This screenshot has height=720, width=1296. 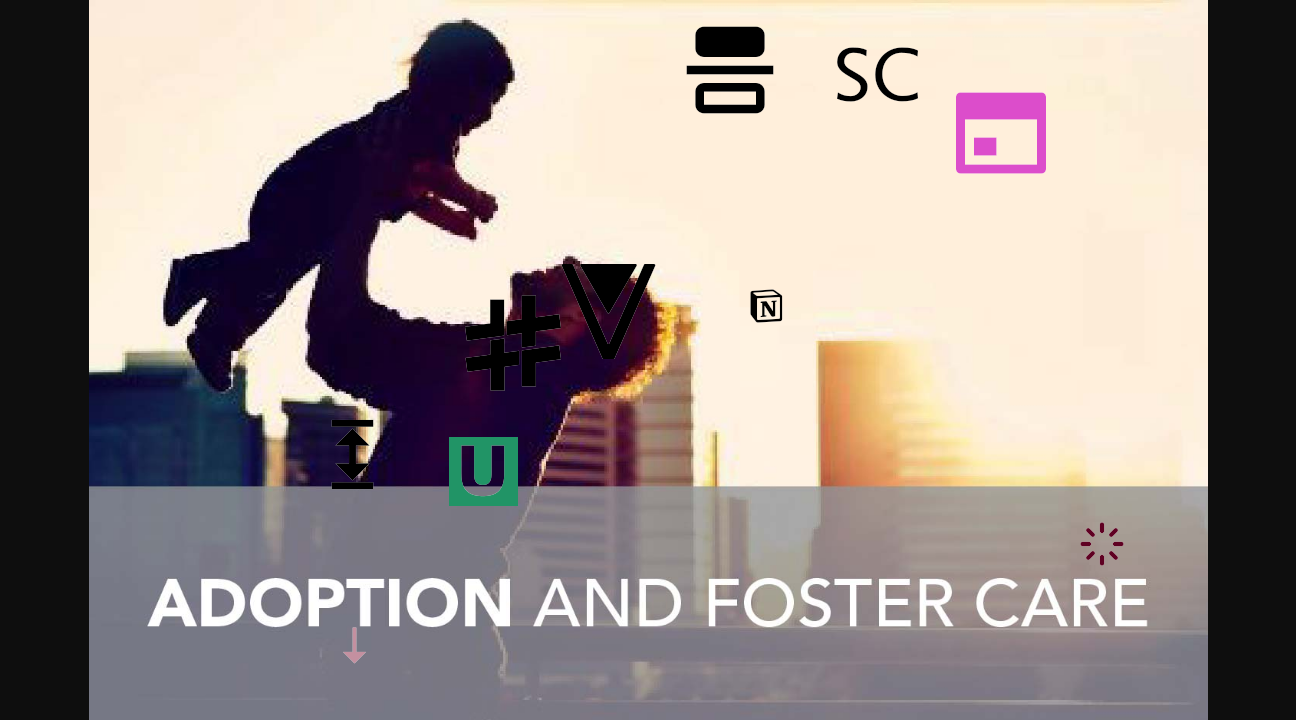 What do you see at coordinates (877, 74) in the screenshot?
I see `link to Scopus academic database` at bounding box center [877, 74].